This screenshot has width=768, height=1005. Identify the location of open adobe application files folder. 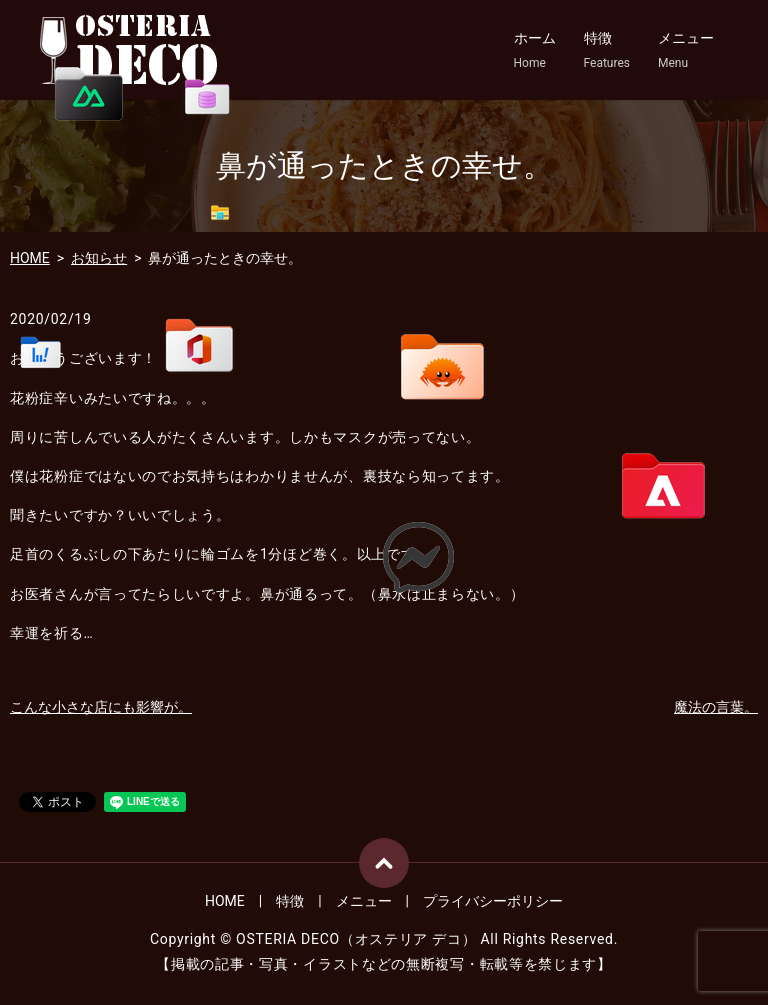
(663, 488).